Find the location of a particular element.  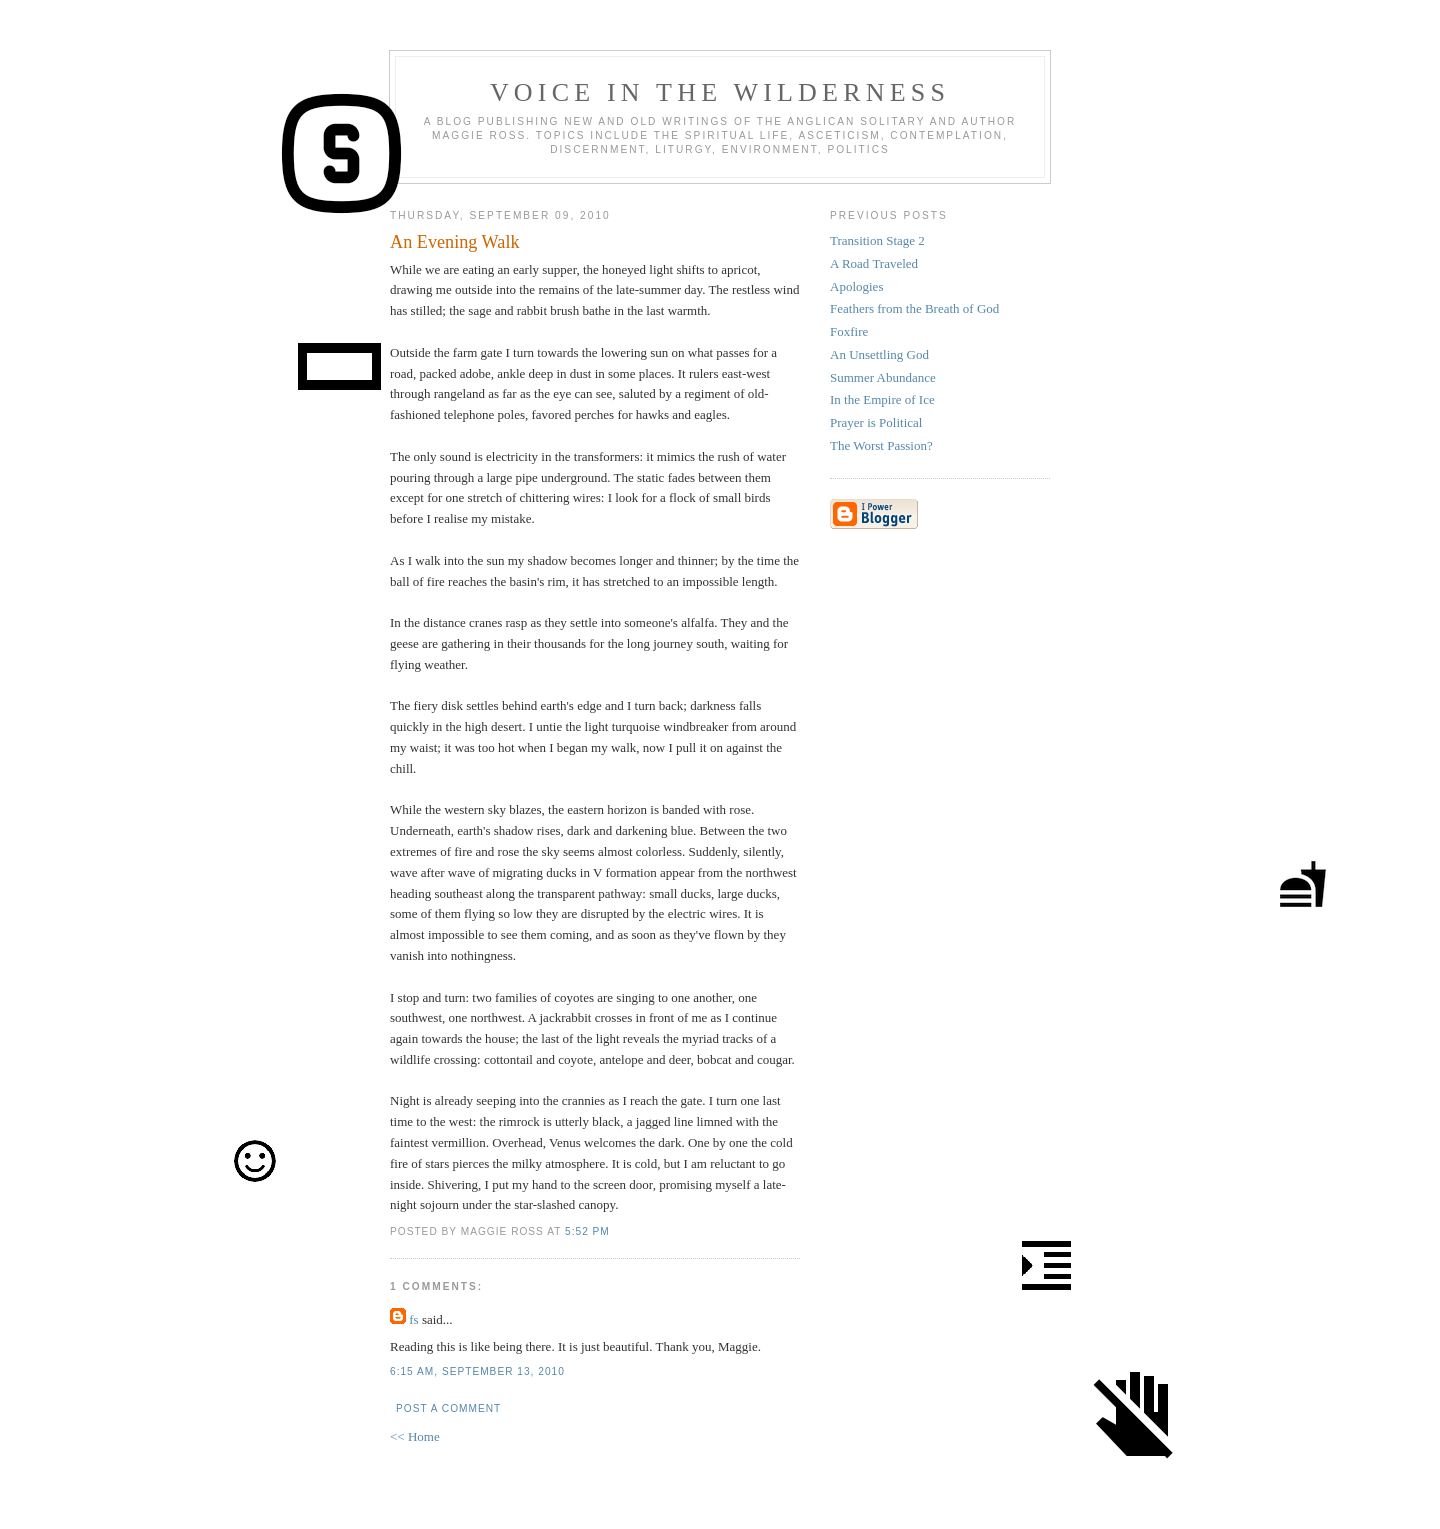

crop image to 7:5 aspect ratio is located at coordinates (339, 366).